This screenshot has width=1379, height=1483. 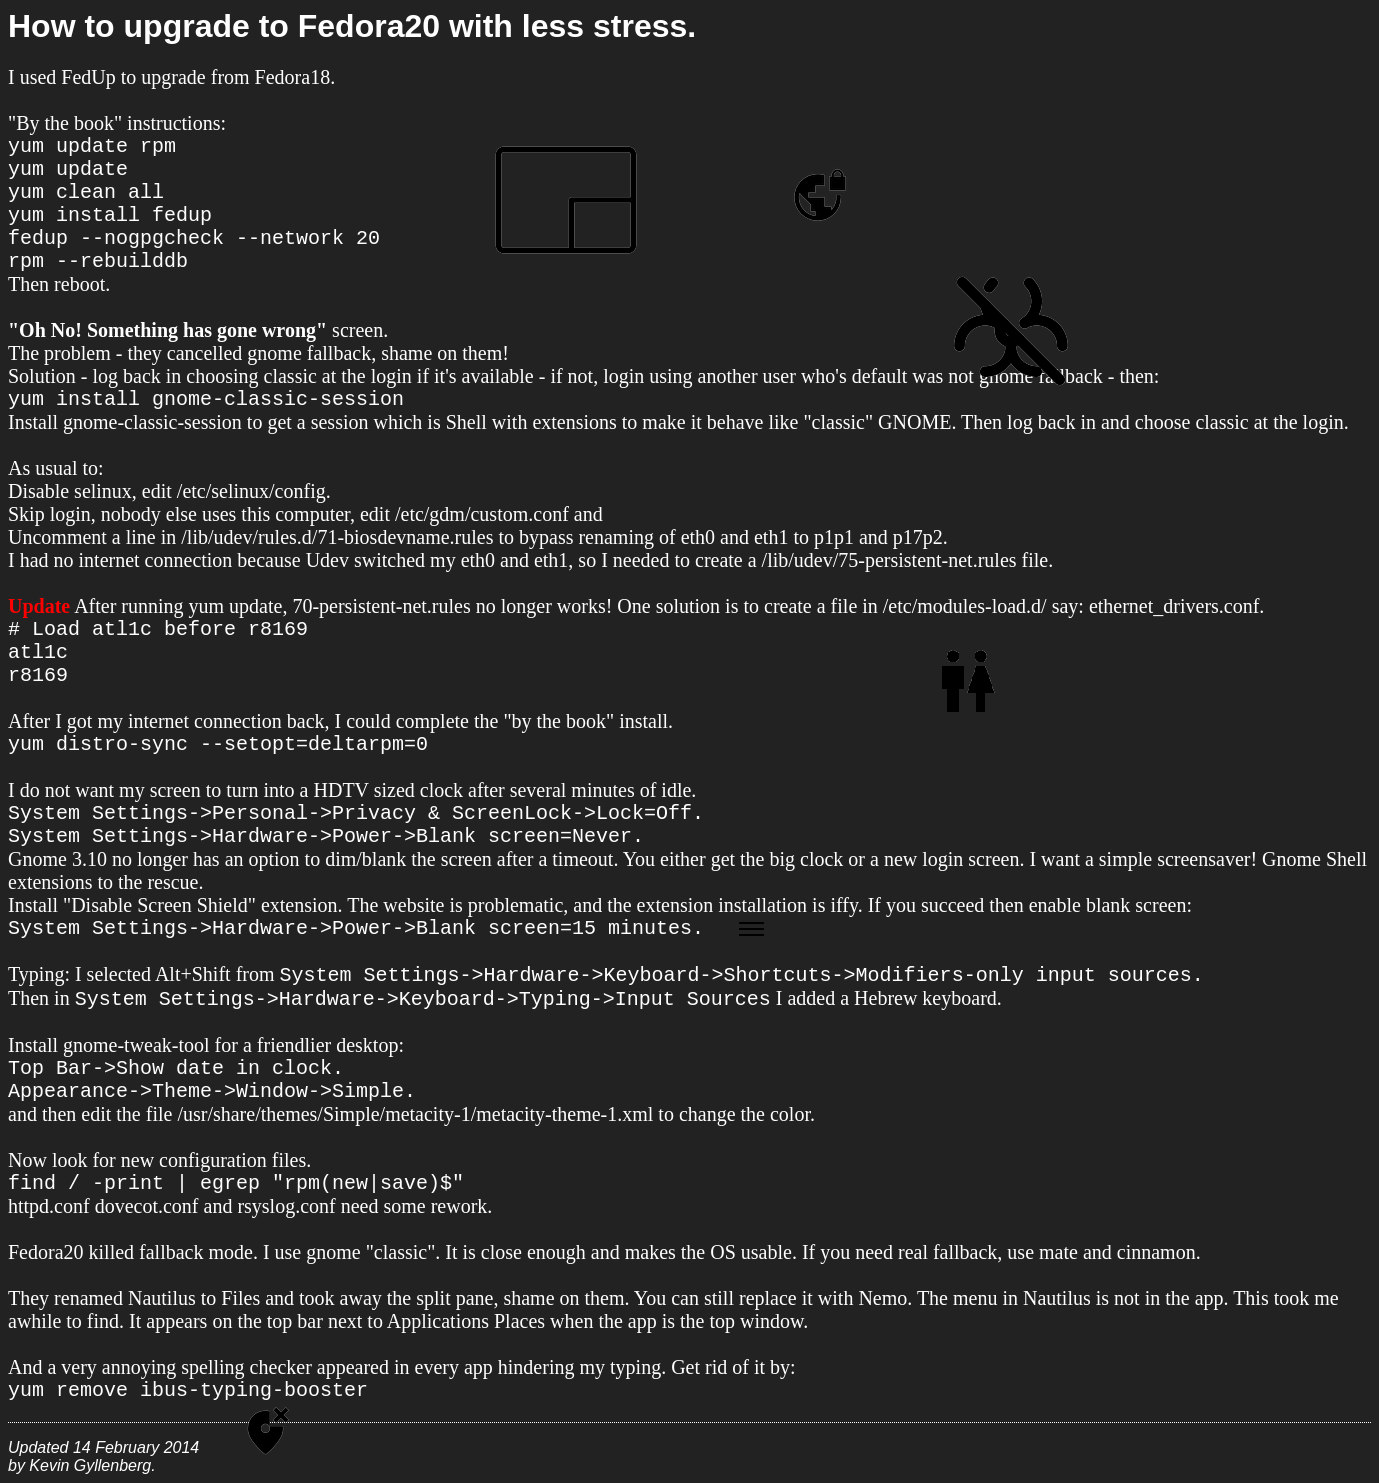 I want to click on remove a saved location, so click(x=265, y=1430).